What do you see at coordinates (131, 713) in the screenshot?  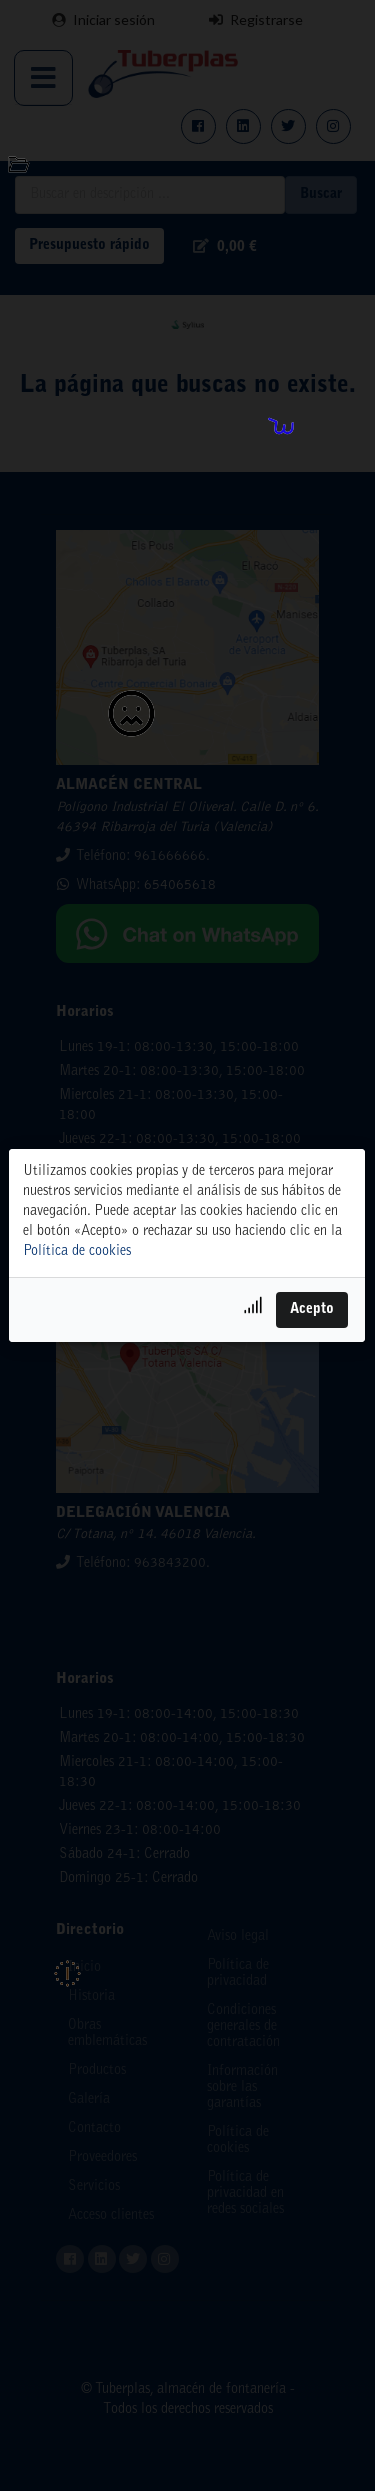 I see `indicates user is feeling anxious or nervous` at bounding box center [131, 713].